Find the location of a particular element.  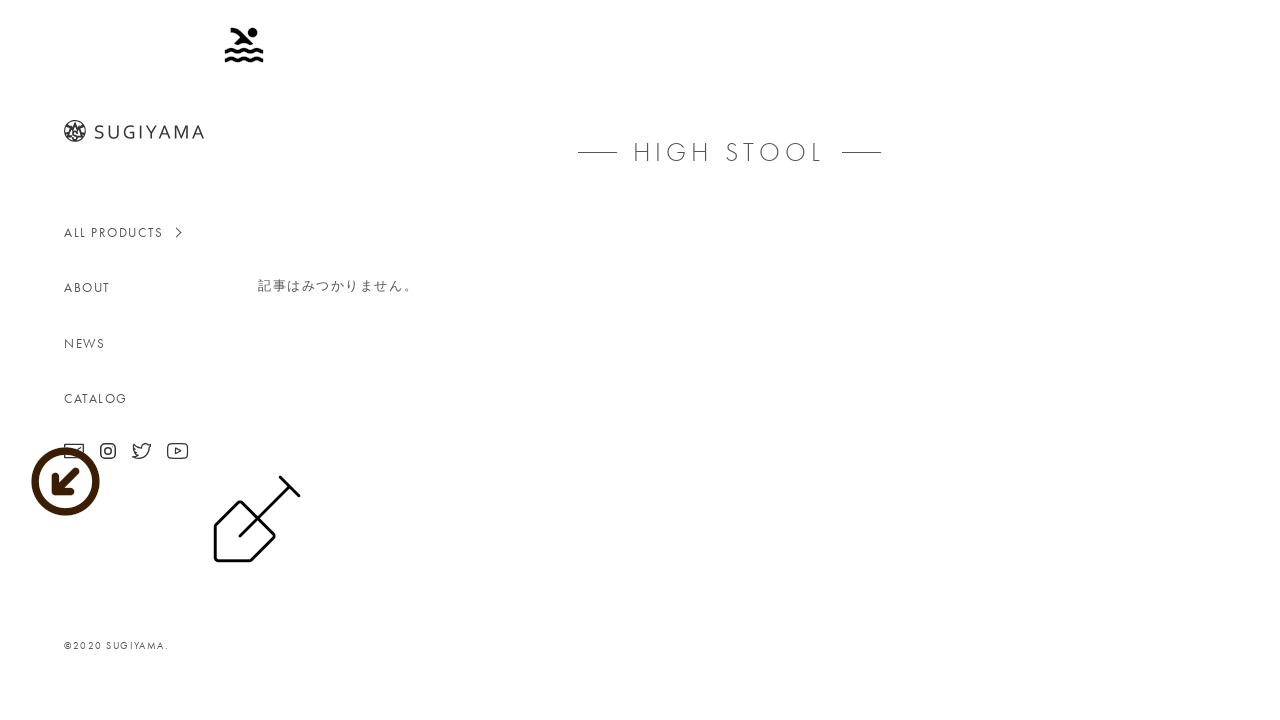

navigate to previous or lower-left content is located at coordinates (65, 481).